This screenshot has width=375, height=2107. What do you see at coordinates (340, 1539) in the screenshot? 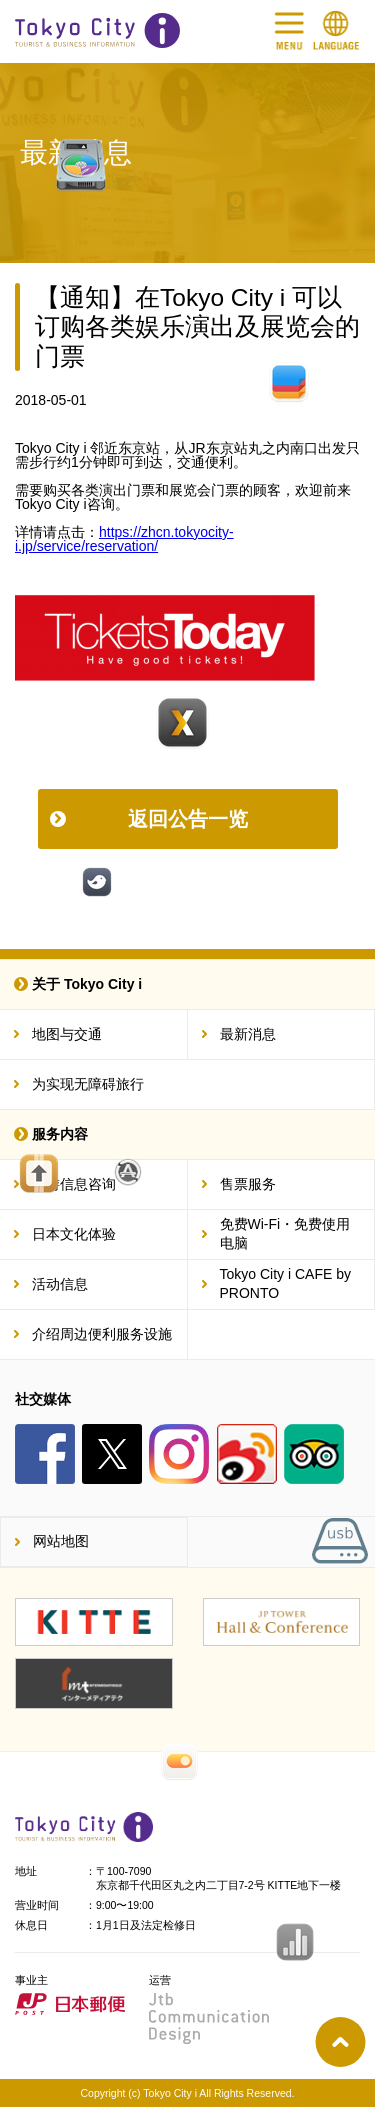
I see `external usb hard drive connected` at bounding box center [340, 1539].